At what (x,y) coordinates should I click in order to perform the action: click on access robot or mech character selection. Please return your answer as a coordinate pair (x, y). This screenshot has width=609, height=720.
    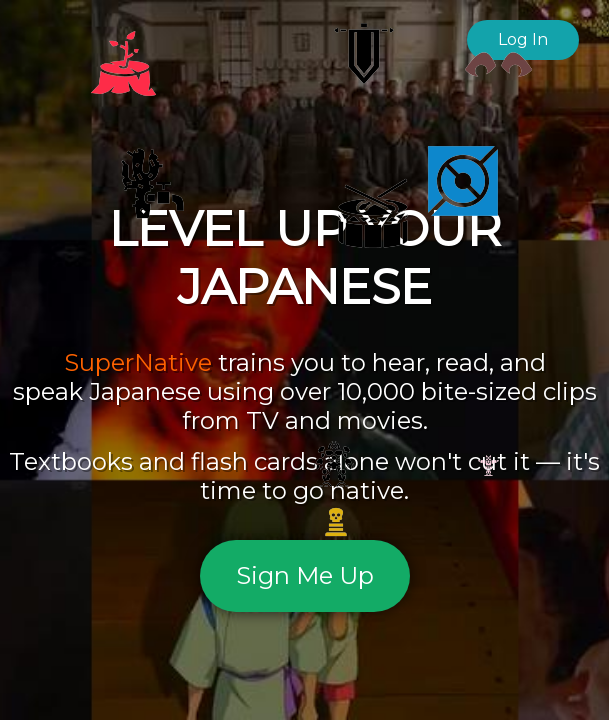
    Looking at the image, I should click on (334, 464).